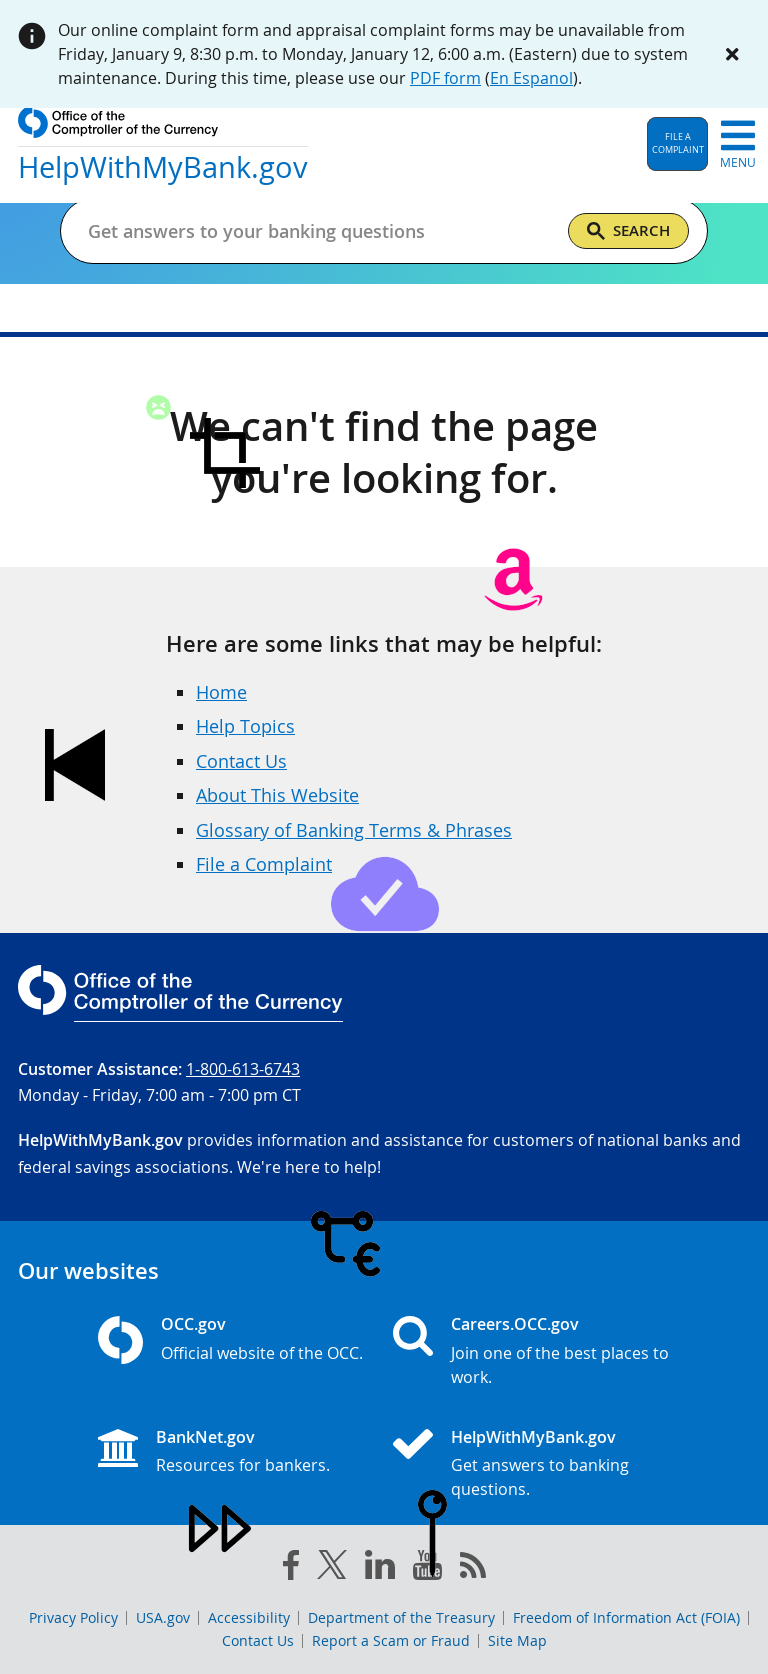  I want to click on open the Amazon app or website, so click(513, 579).